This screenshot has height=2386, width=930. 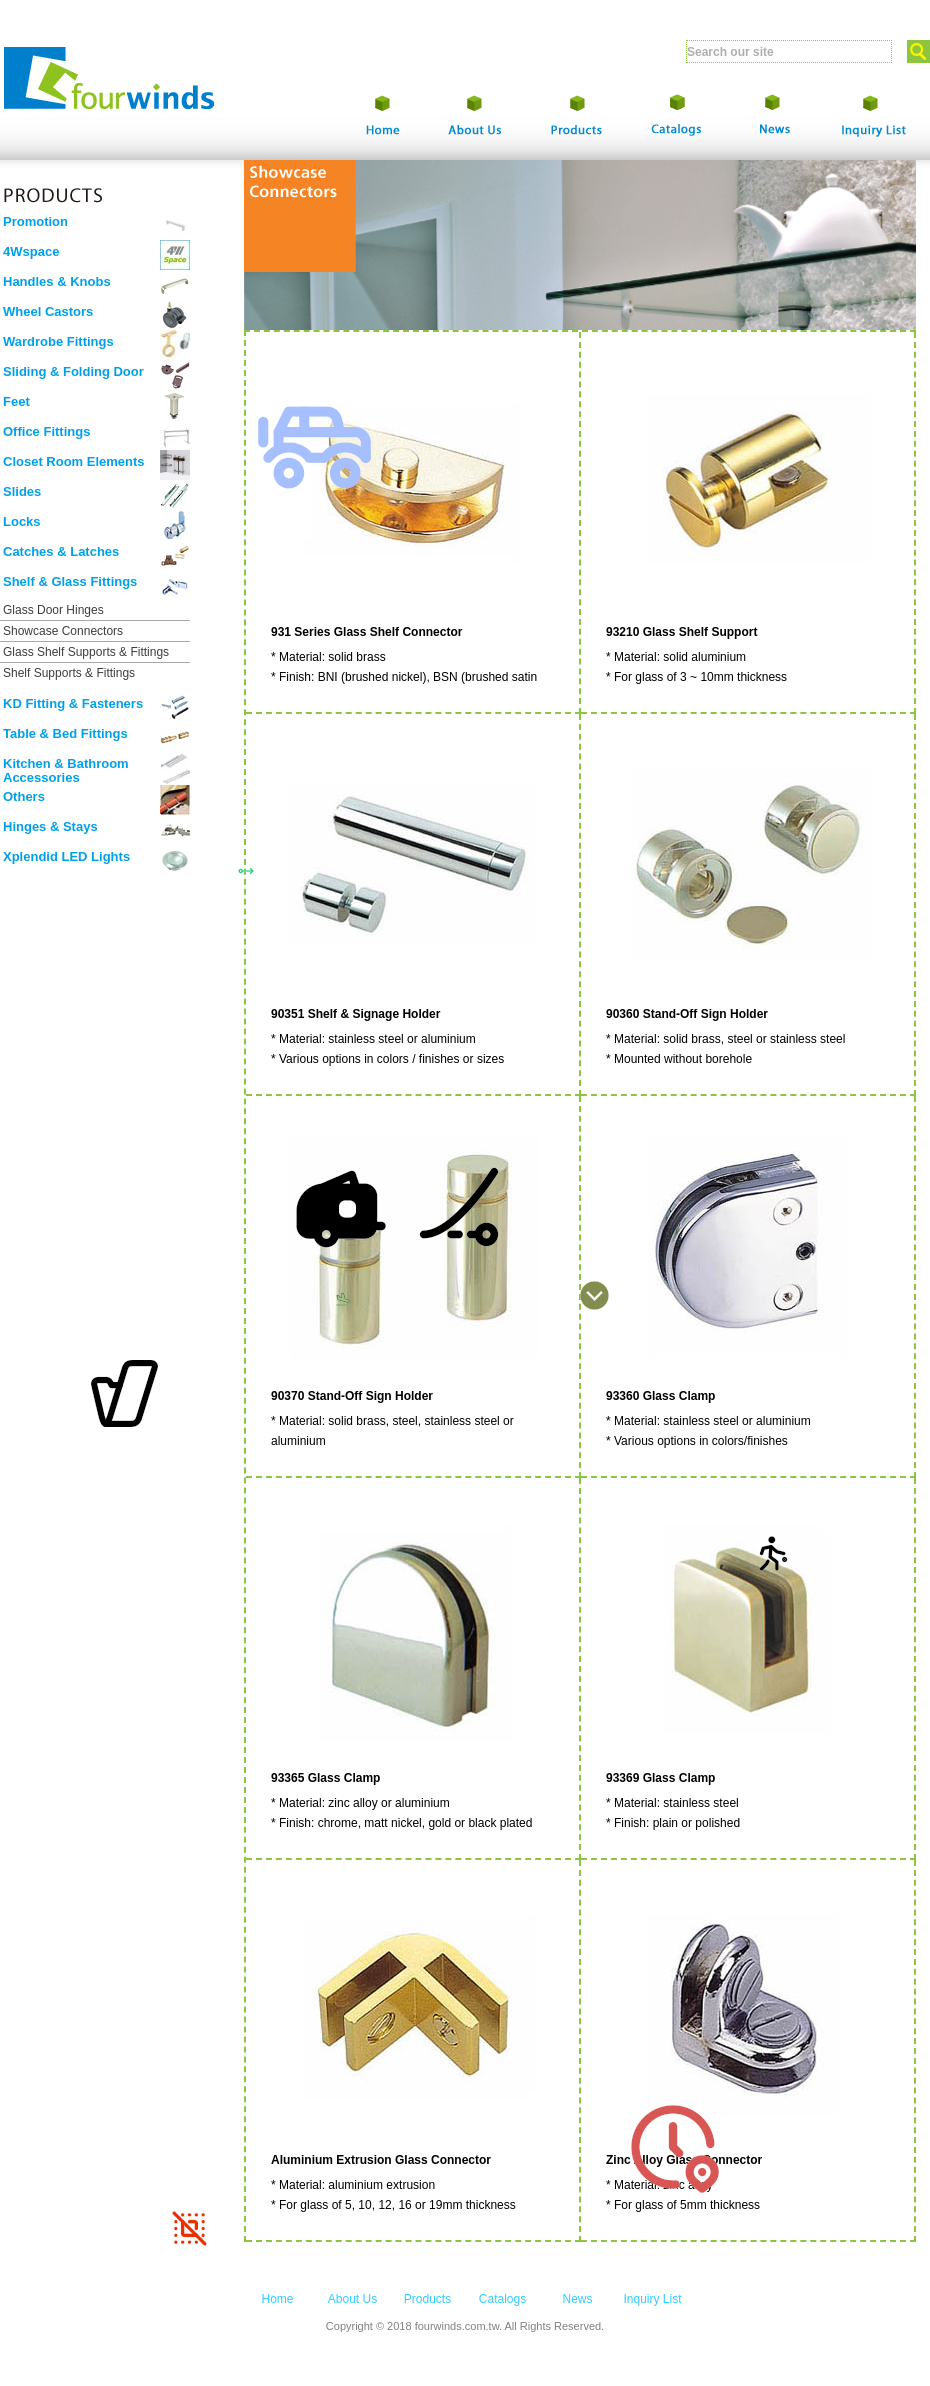 I want to click on open kbin social platform, so click(x=124, y=1393).